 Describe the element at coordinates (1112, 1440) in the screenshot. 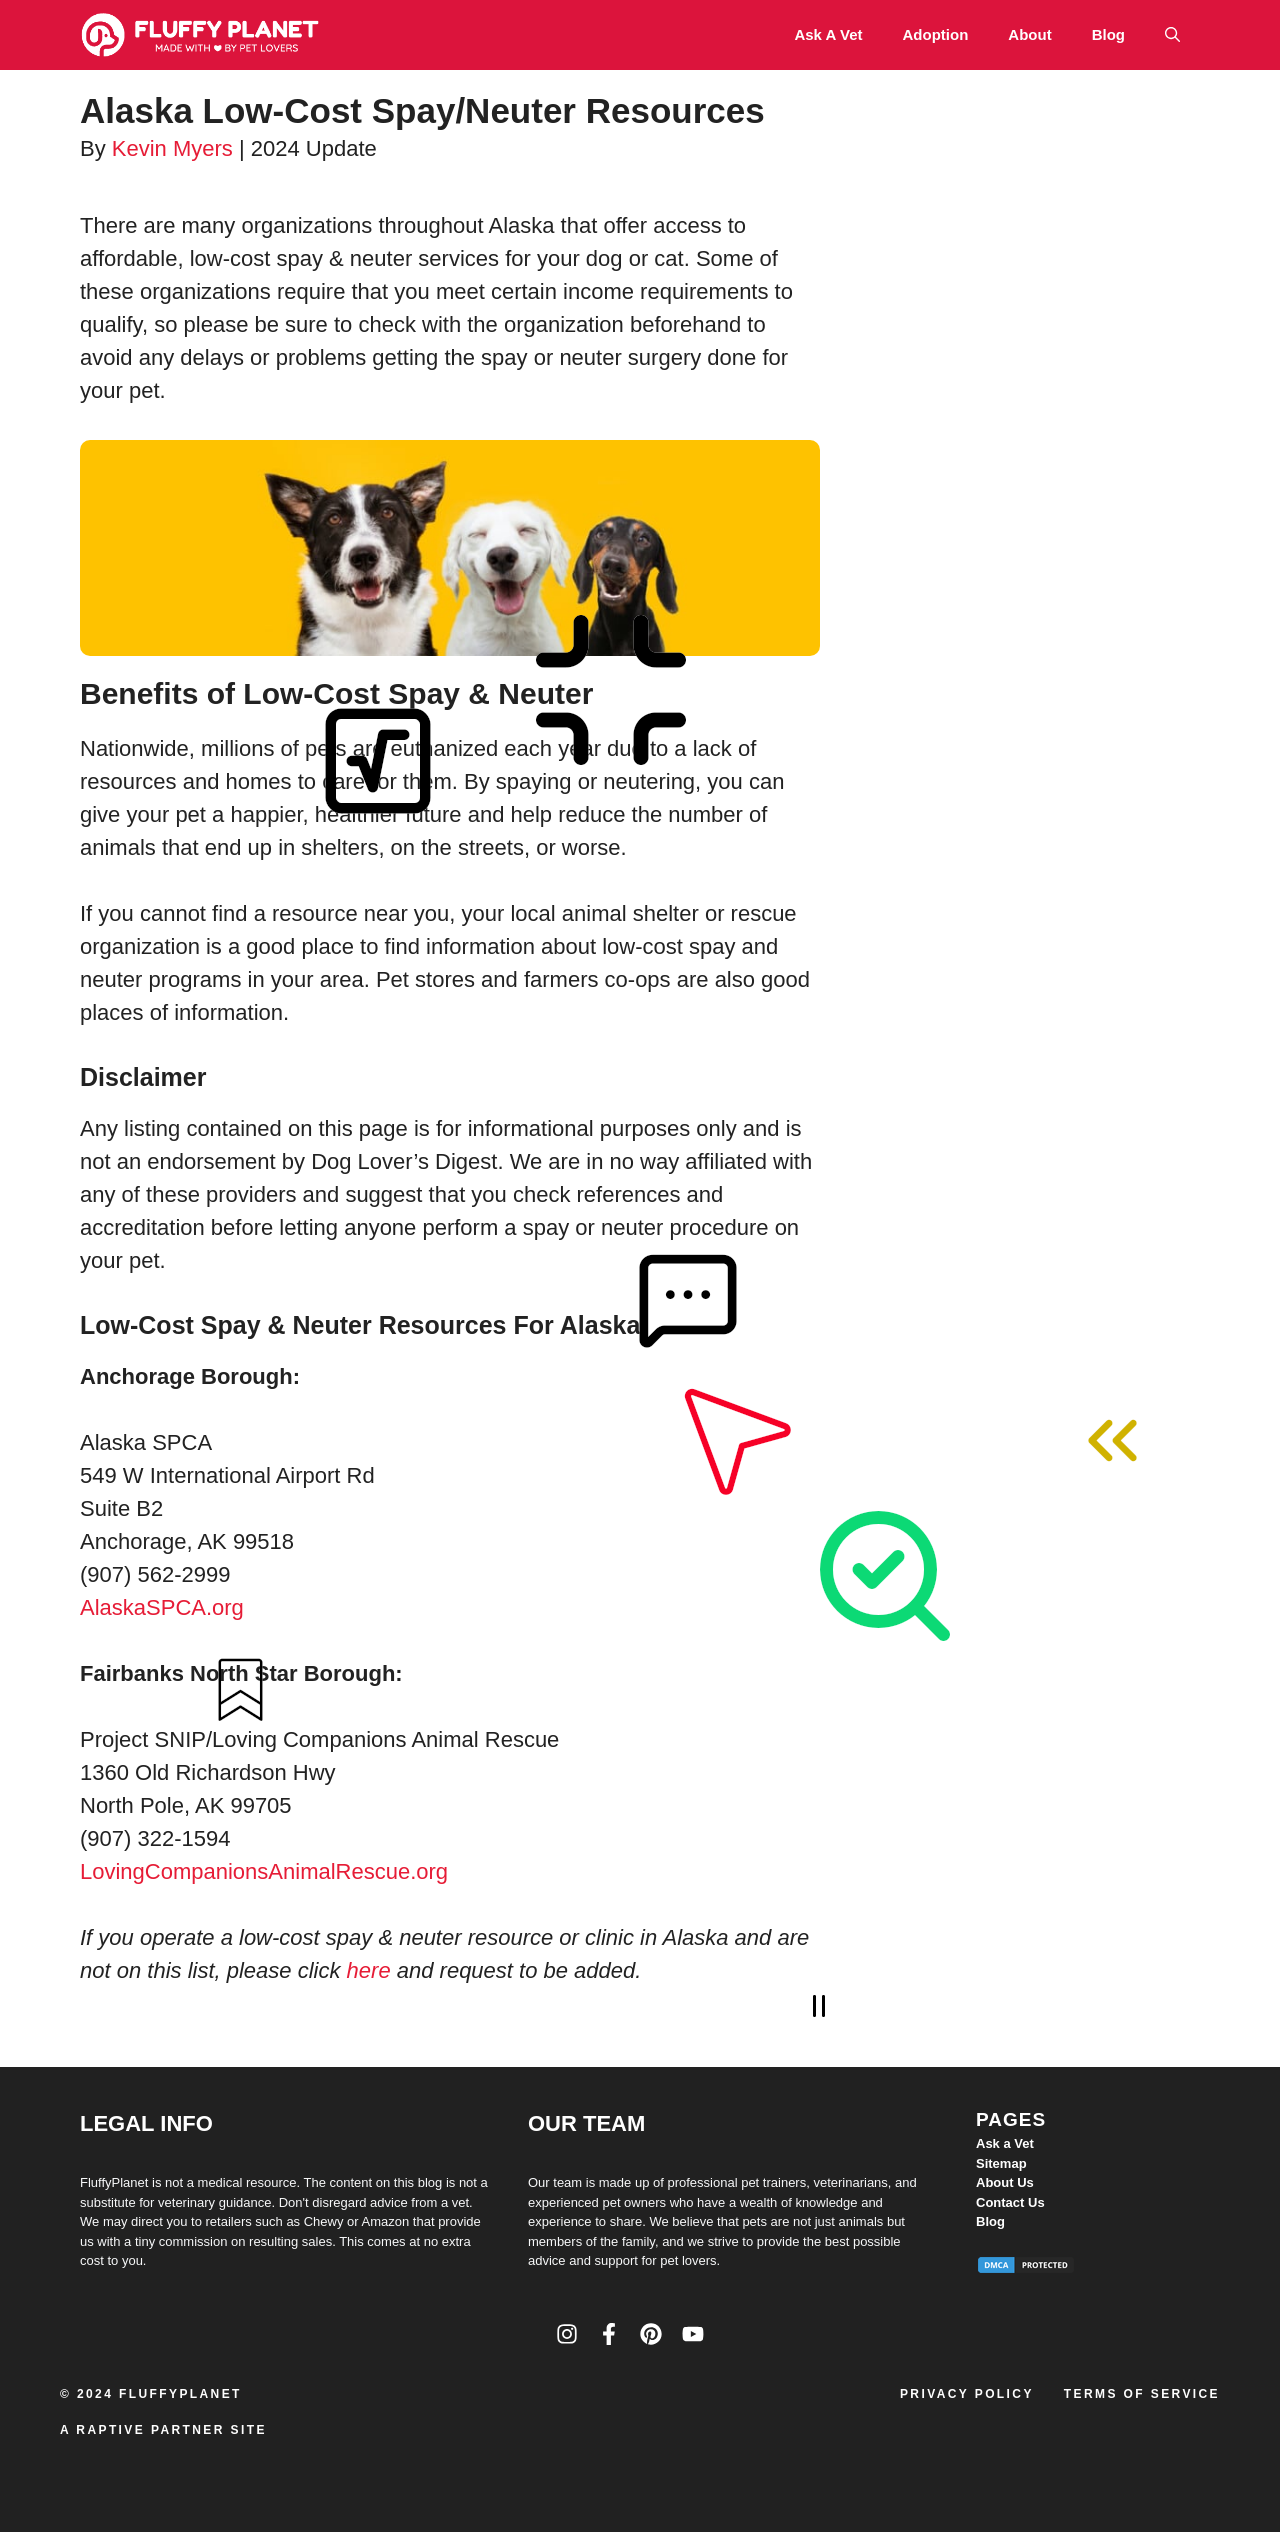

I see `go back to the beginning or first page` at that location.